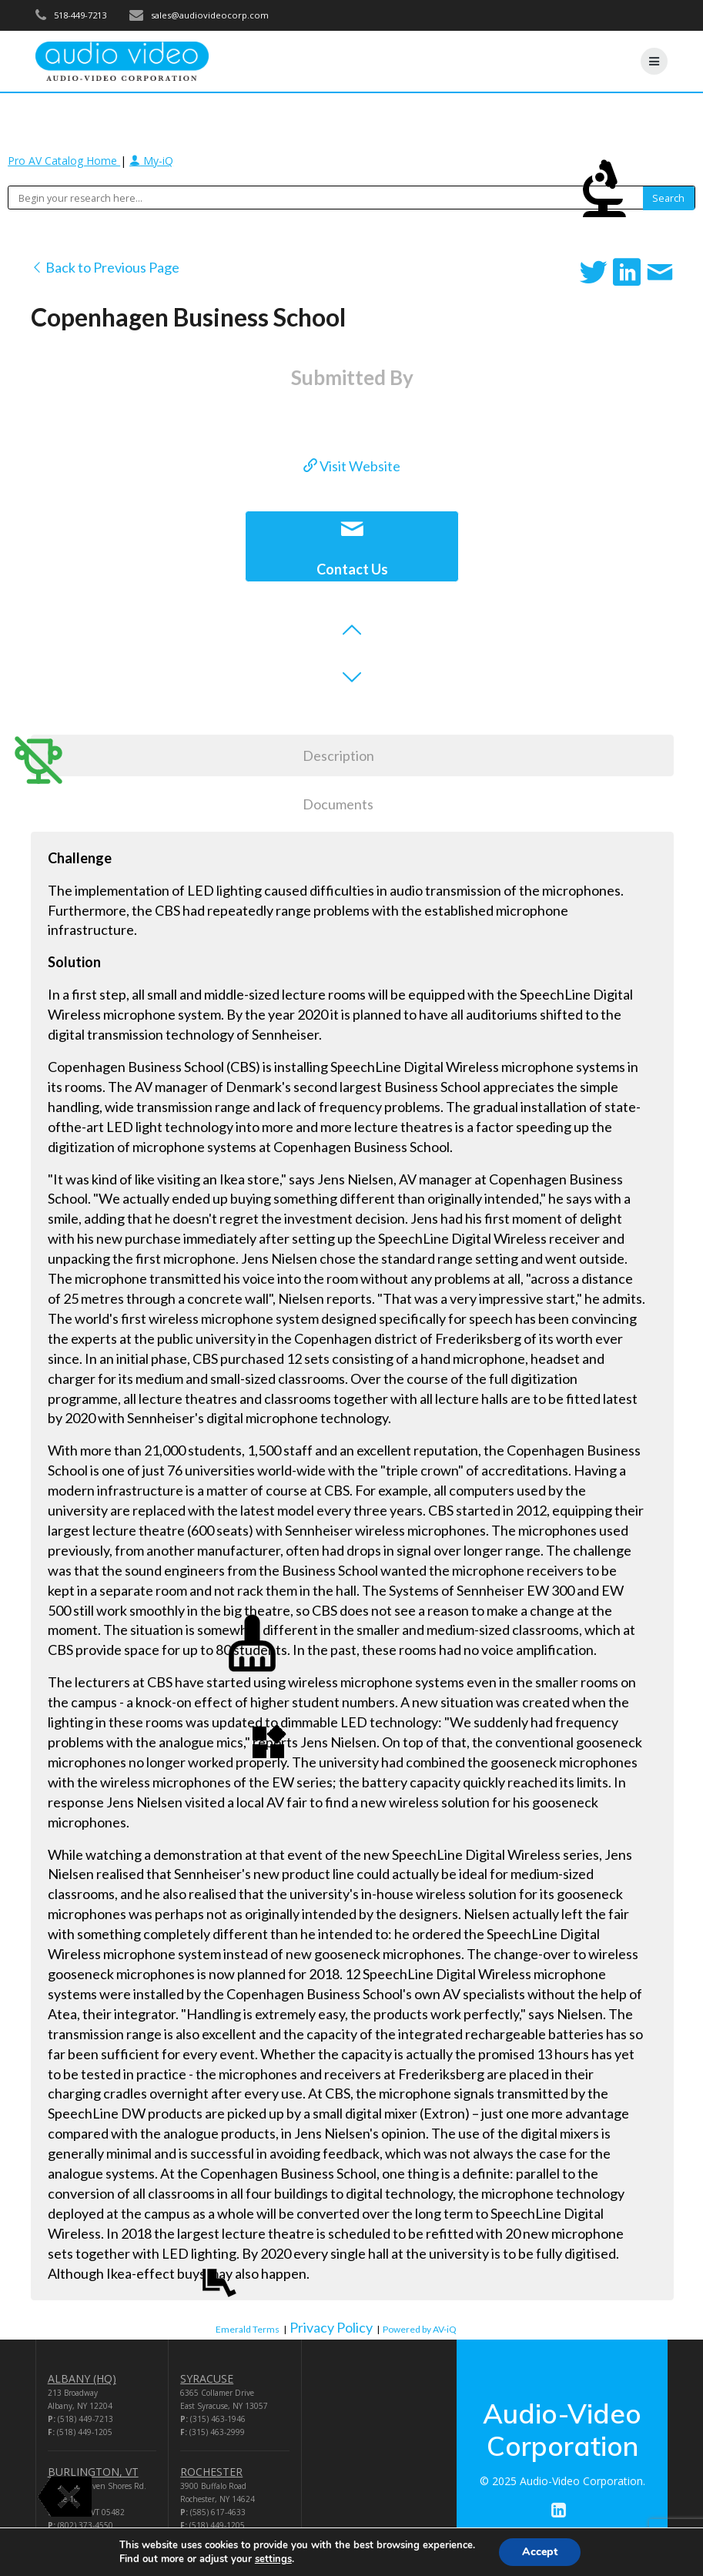 The image size is (703, 2576). What do you see at coordinates (268, 1742) in the screenshot?
I see `access home screen widgets` at bounding box center [268, 1742].